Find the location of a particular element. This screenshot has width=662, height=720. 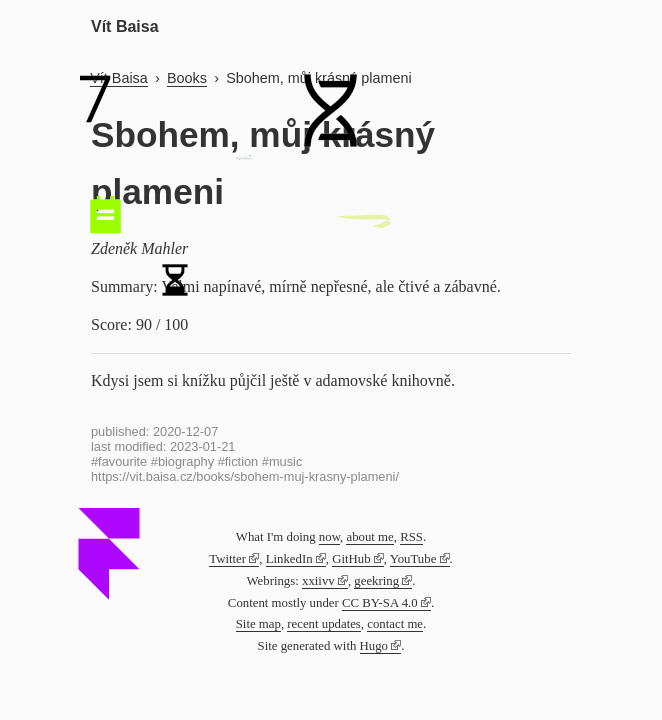

open FlightAware flight tracking app is located at coordinates (244, 157).